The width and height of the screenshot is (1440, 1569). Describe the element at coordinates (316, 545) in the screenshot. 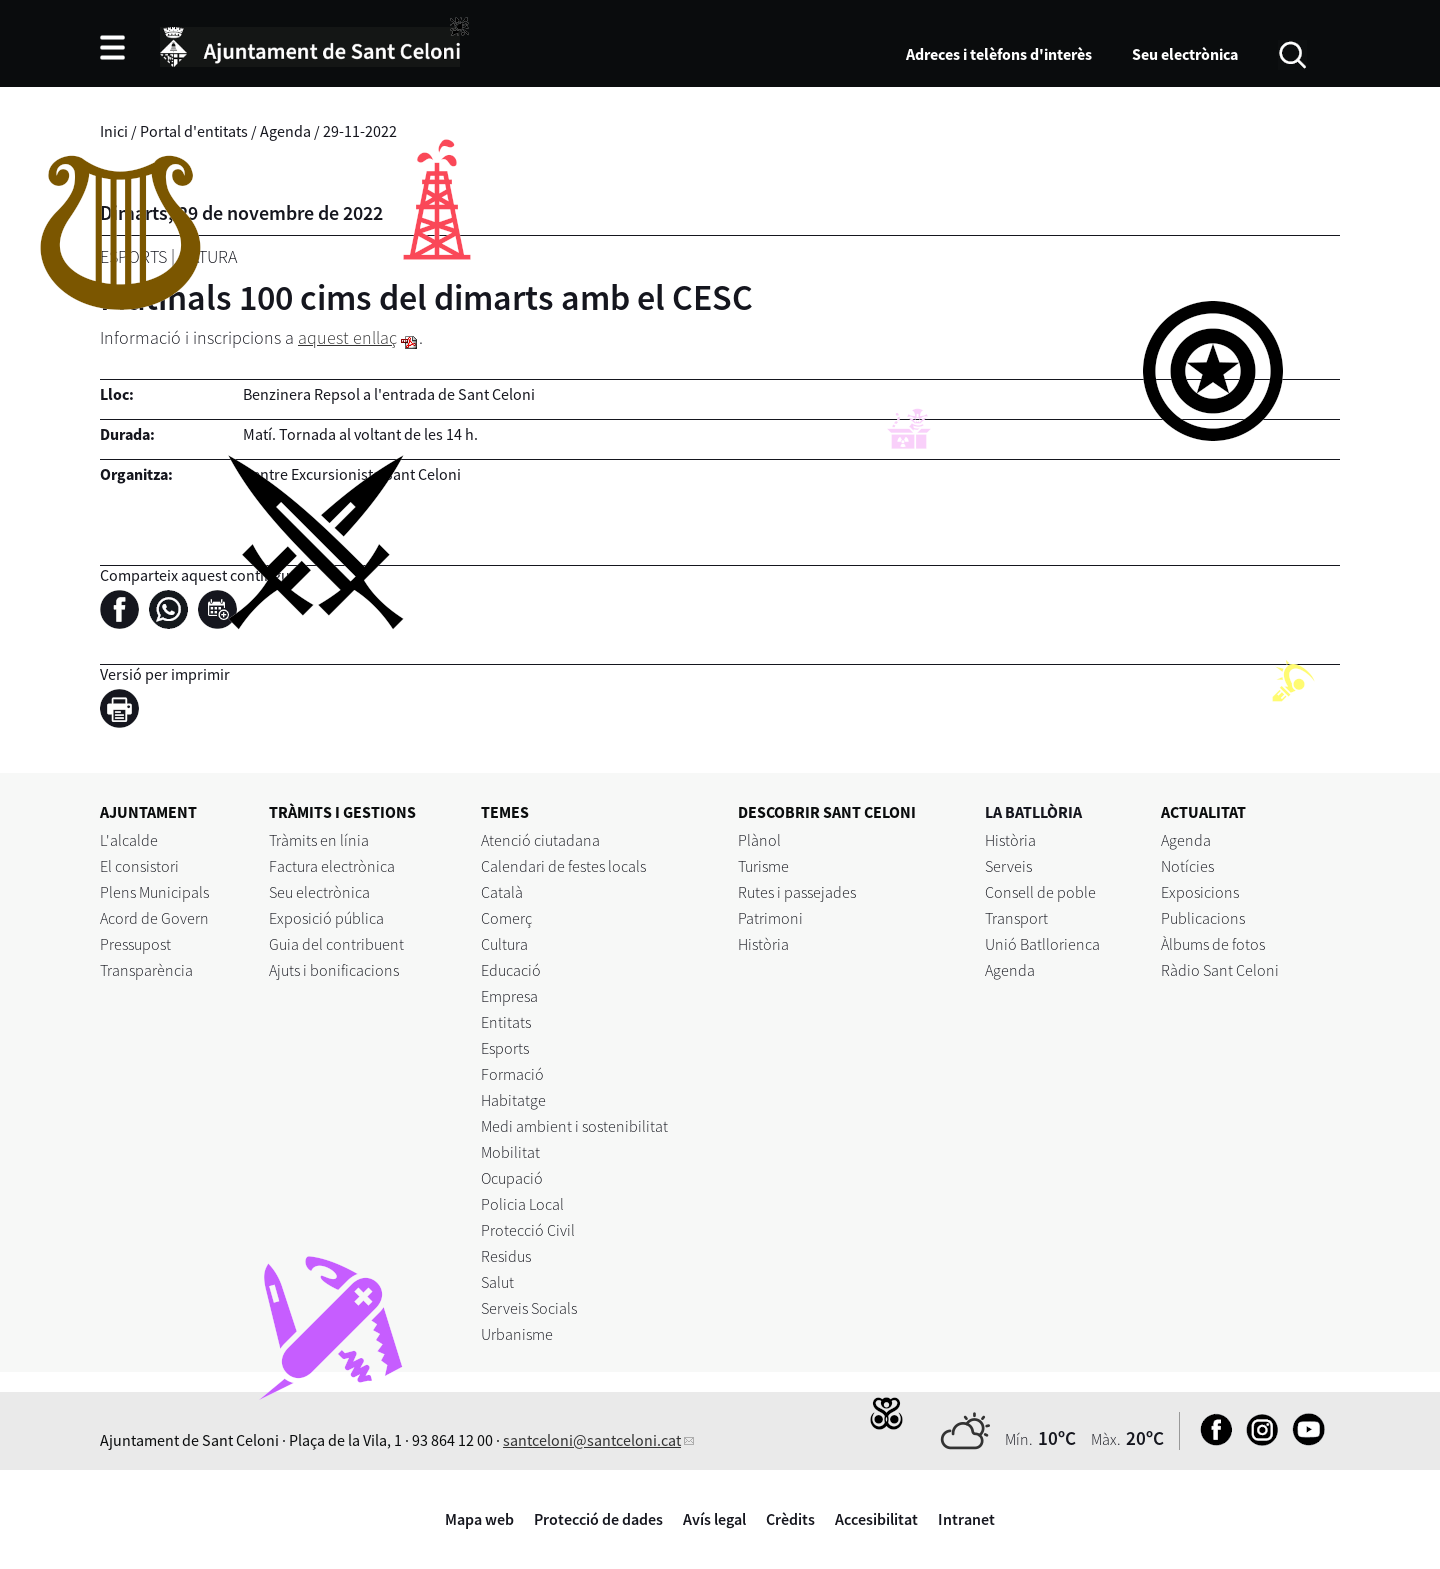

I see `indicates combat or battle mode` at that location.